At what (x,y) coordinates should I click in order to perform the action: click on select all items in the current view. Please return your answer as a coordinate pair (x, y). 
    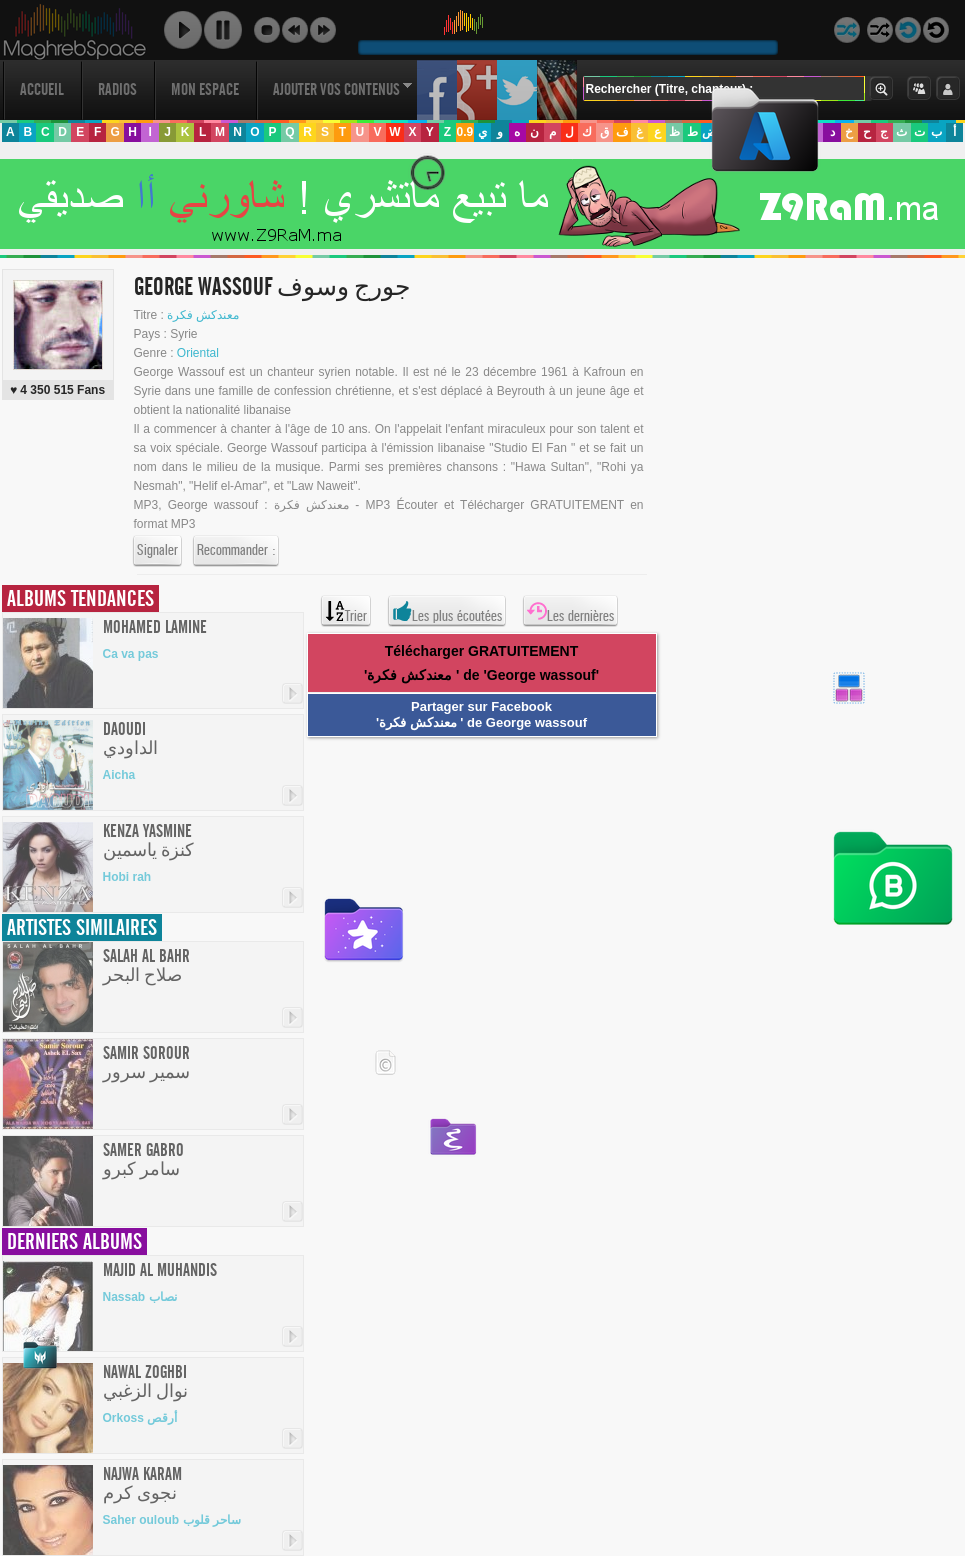
    Looking at the image, I should click on (849, 688).